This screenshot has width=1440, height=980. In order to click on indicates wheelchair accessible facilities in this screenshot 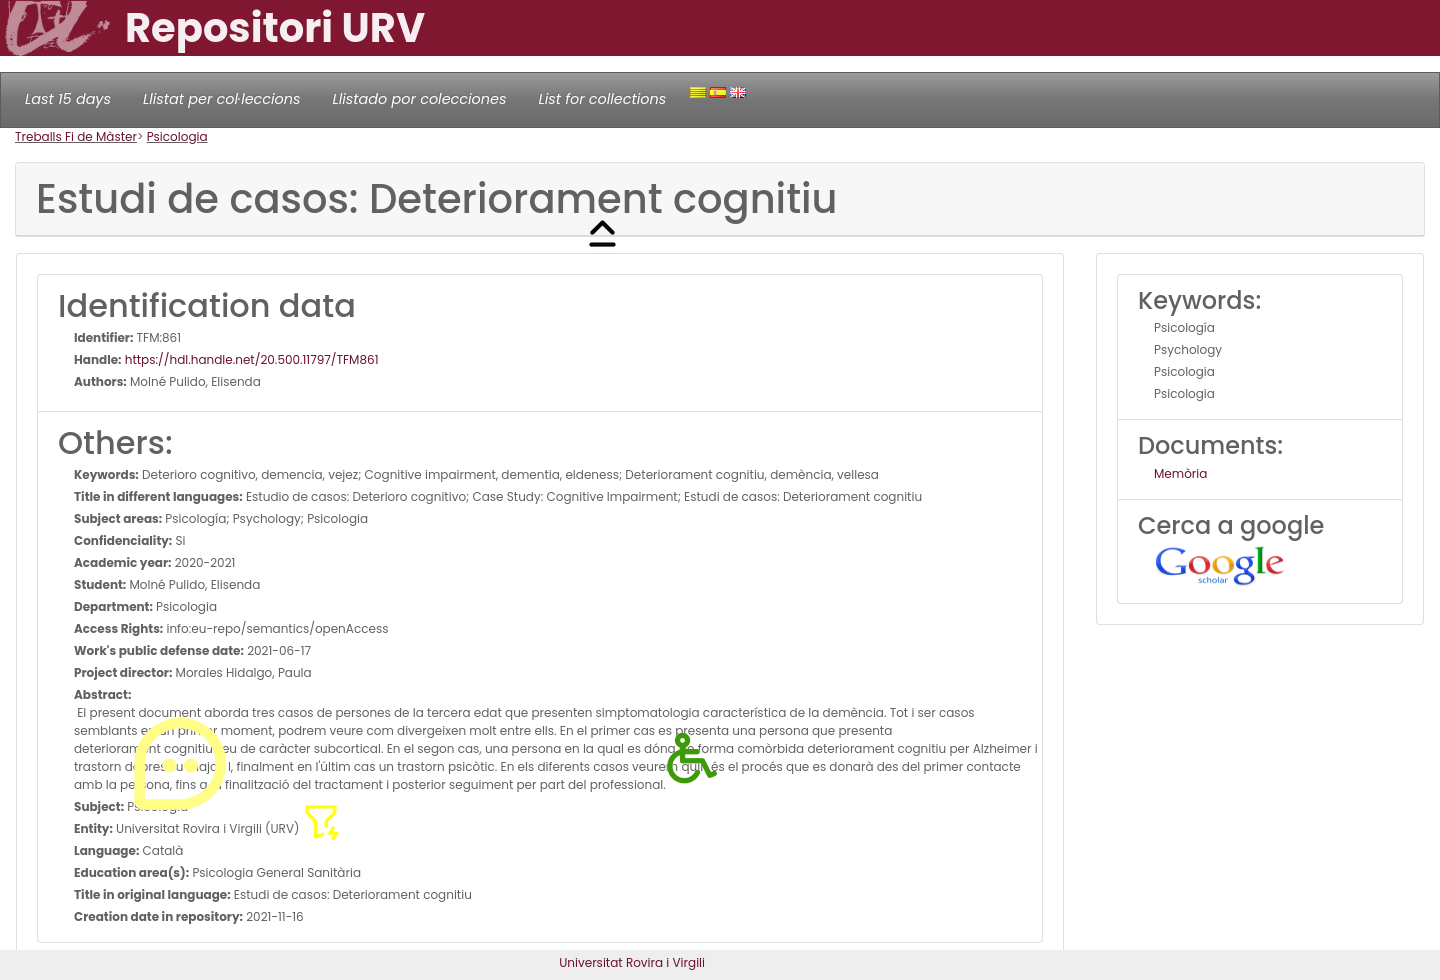, I will do `click(688, 759)`.